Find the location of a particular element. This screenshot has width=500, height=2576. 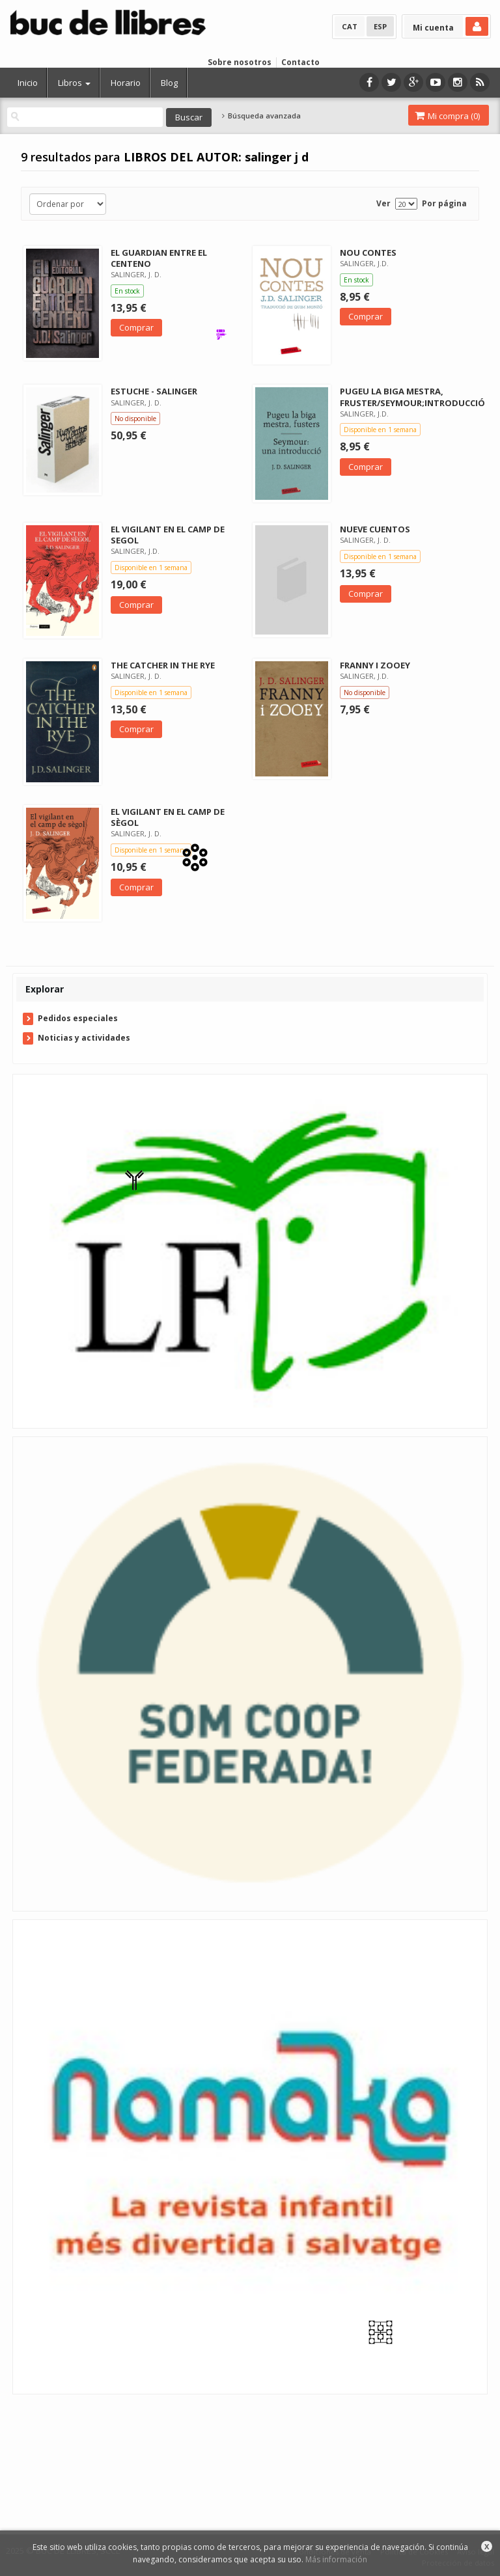

view immune system or antibody information is located at coordinates (134, 1180).